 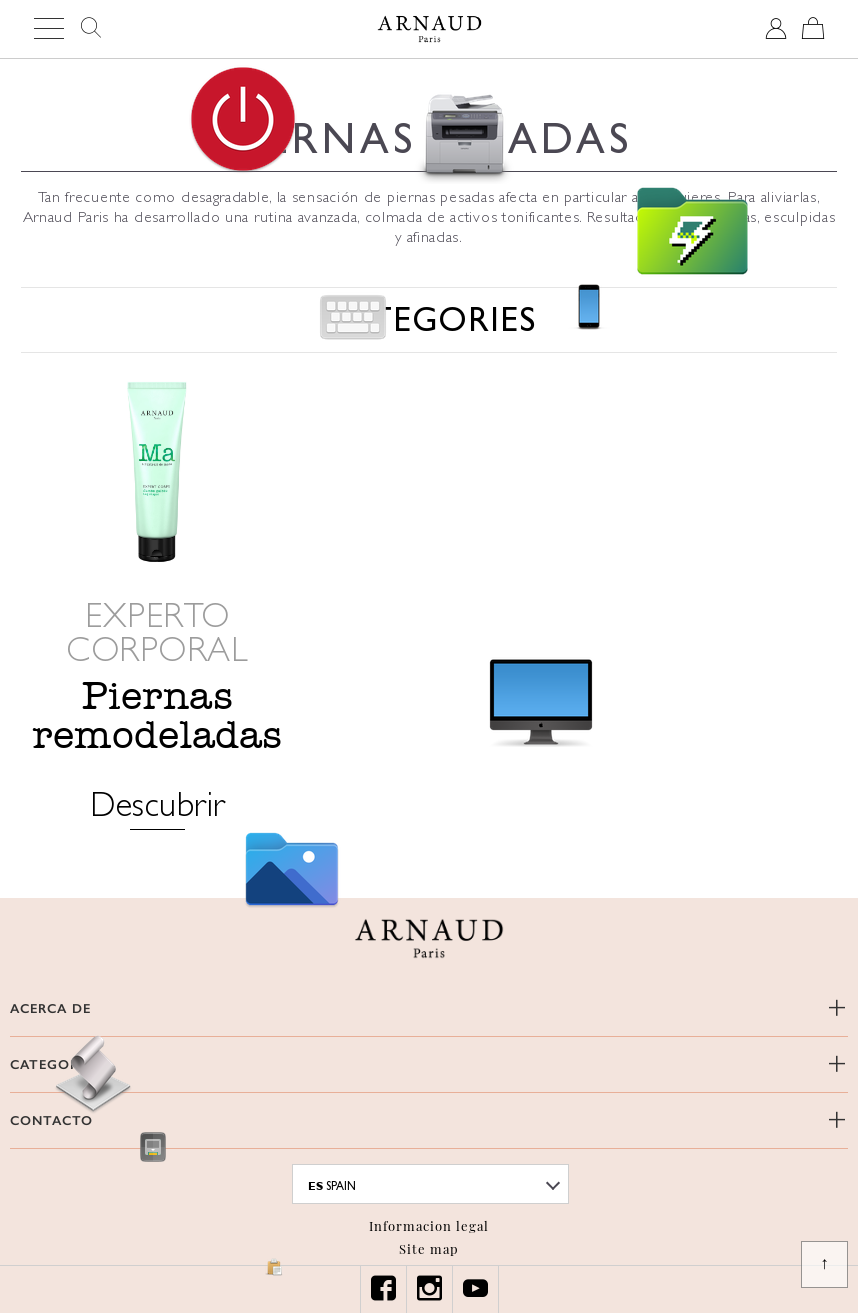 I want to click on paste copied content from clipboard, so click(x=274, y=1267).